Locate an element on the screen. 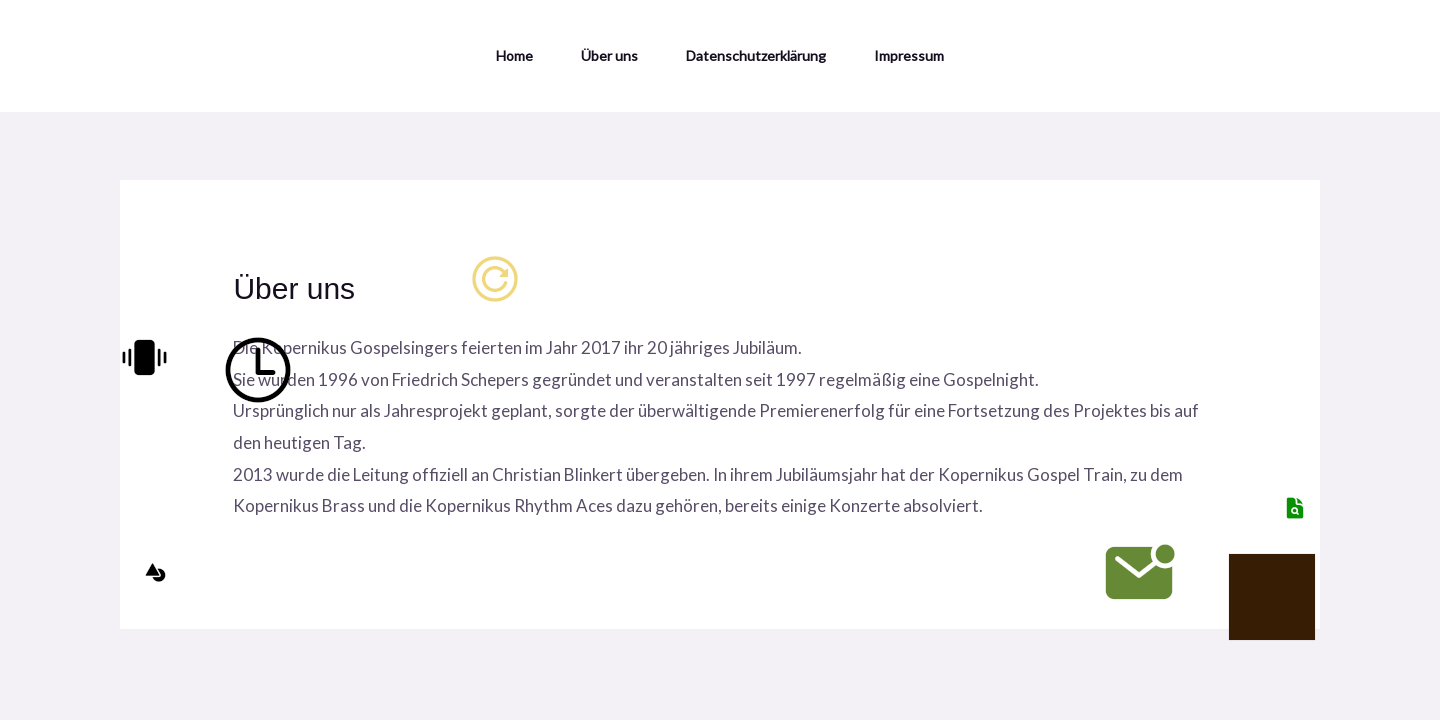  stop media playback is located at coordinates (1272, 597).